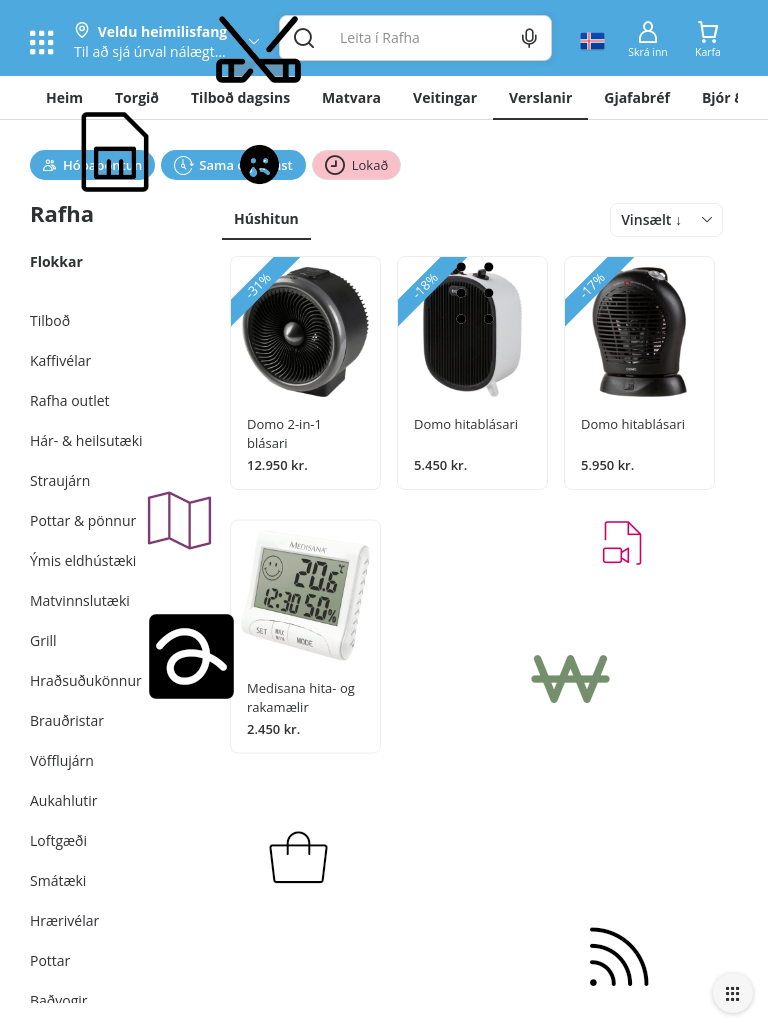 Image resolution: width=768 pixels, height=1023 pixels. Describe the element at coordinates (616, 959) in the screenshot. I see `subscribe to RSS feed` at that location.